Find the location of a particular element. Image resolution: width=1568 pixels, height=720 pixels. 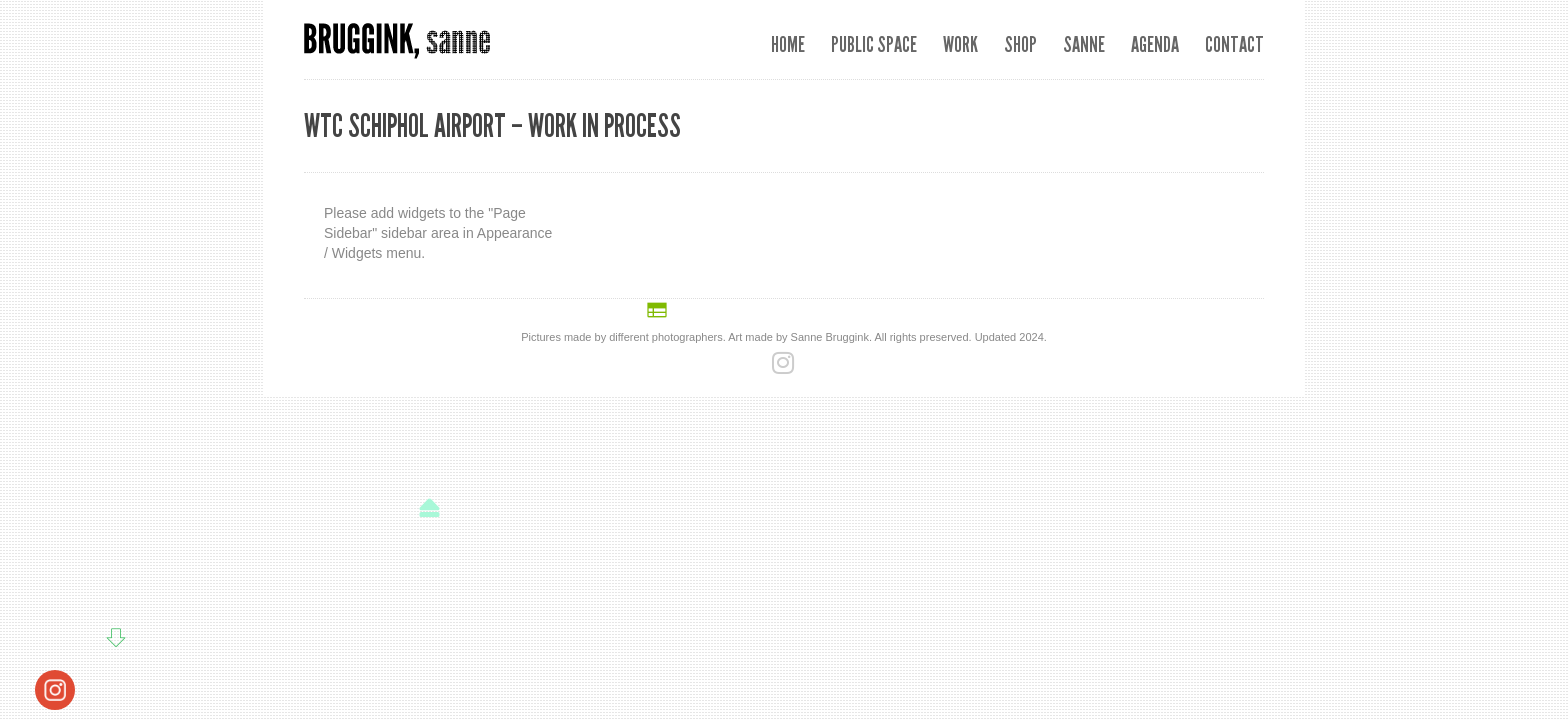

eject a disc or removable media is located at coordinates (429, 509).